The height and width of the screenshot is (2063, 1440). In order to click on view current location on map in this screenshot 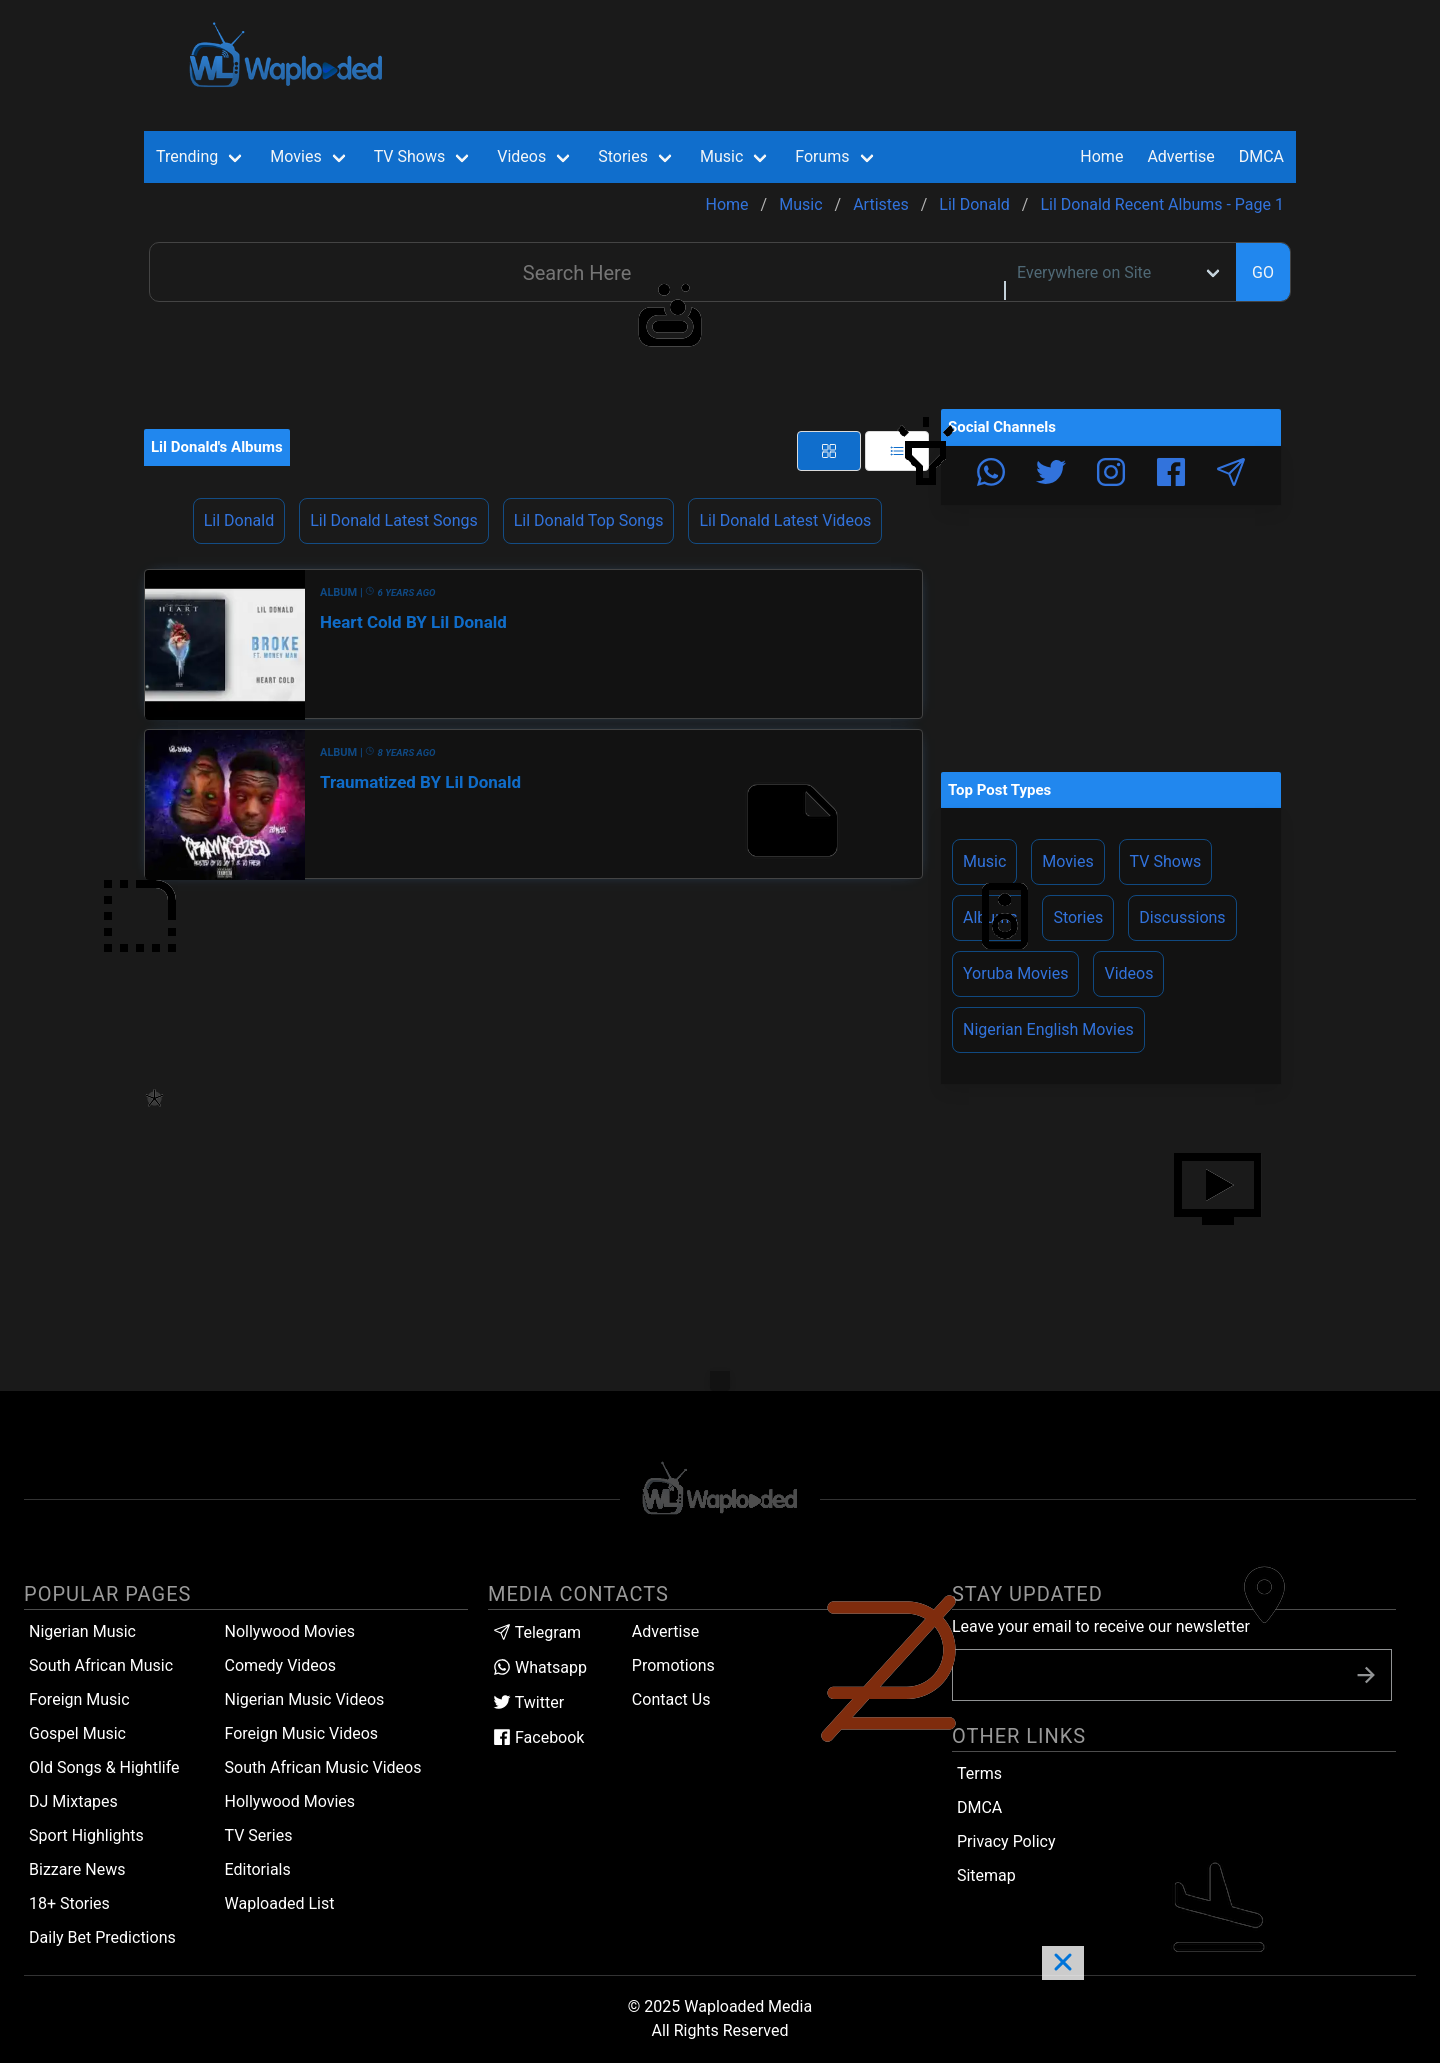, I will do `click(1264, 1595)`.